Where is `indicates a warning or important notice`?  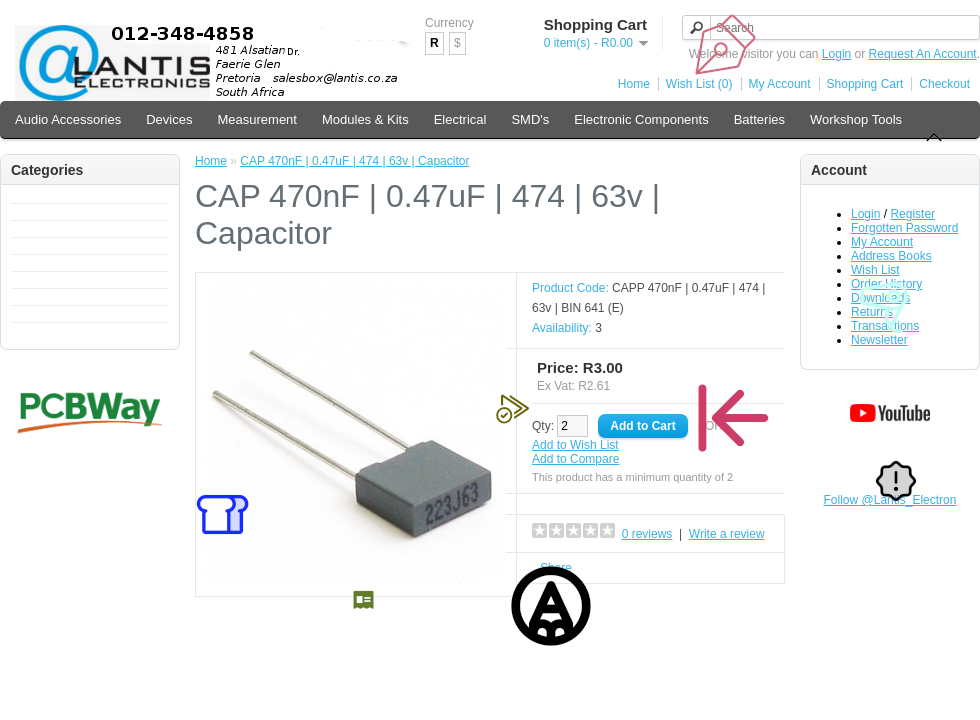
indicates a warning or important notice is located at coordinates (896, 481).